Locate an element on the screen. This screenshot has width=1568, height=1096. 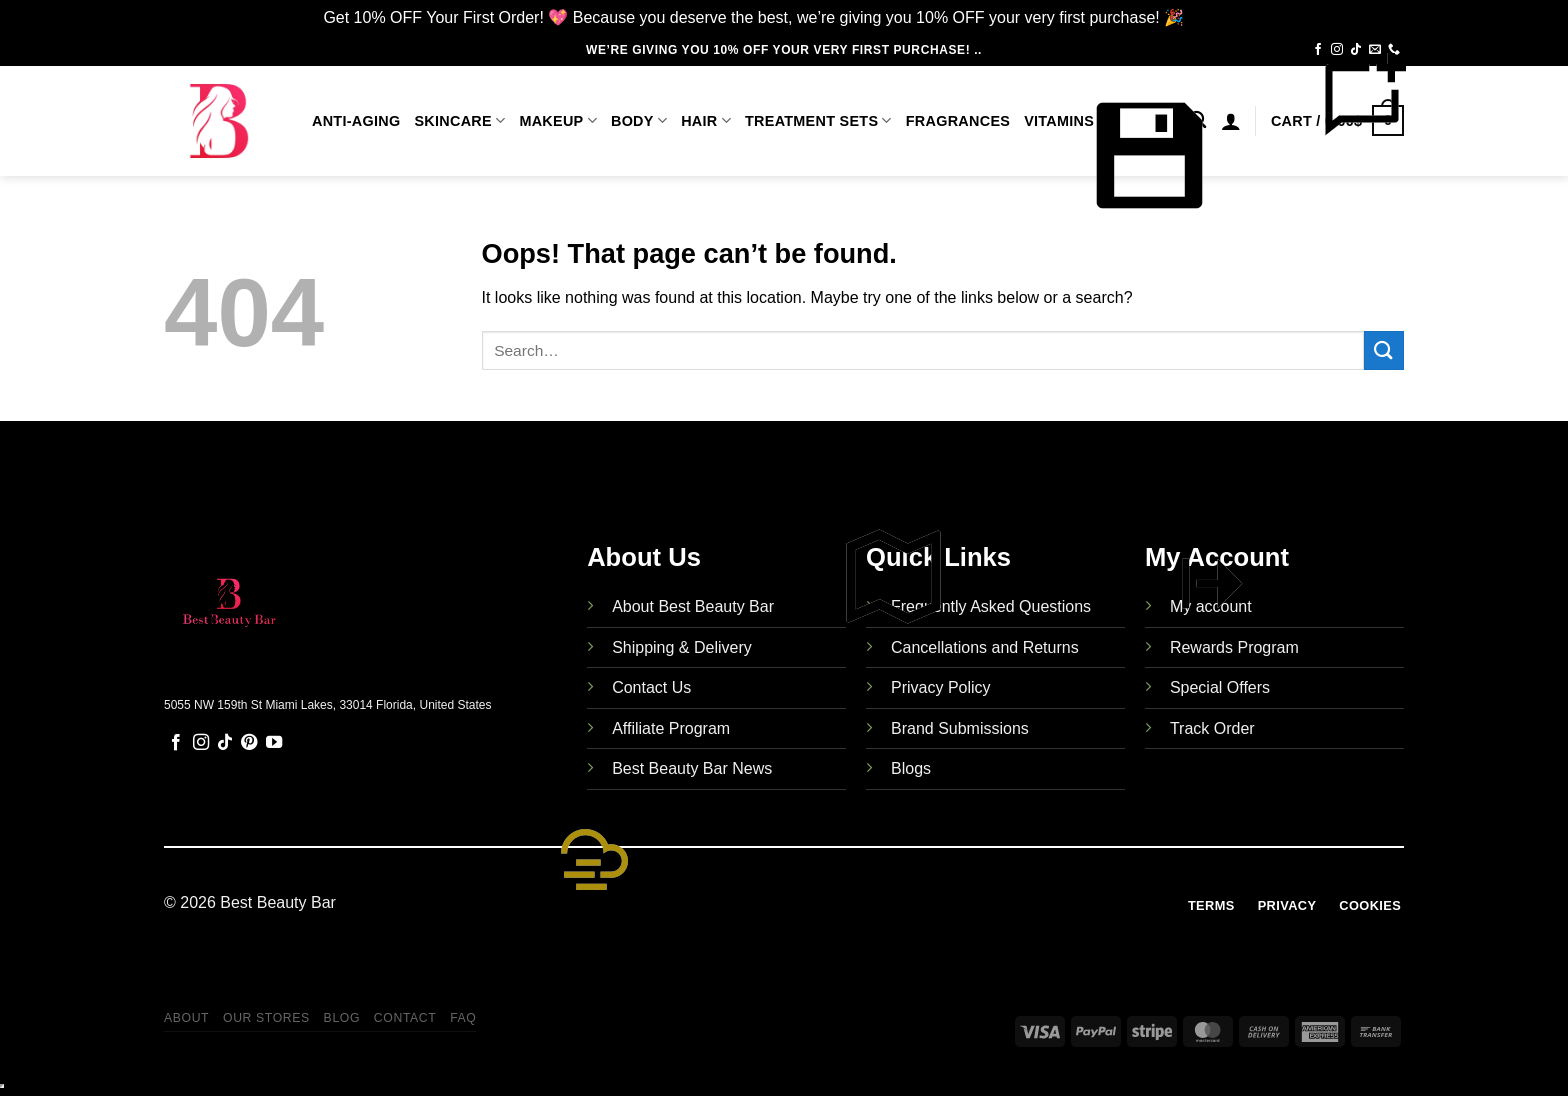
start a new chat conversation is located at coordinates (1362, 97).